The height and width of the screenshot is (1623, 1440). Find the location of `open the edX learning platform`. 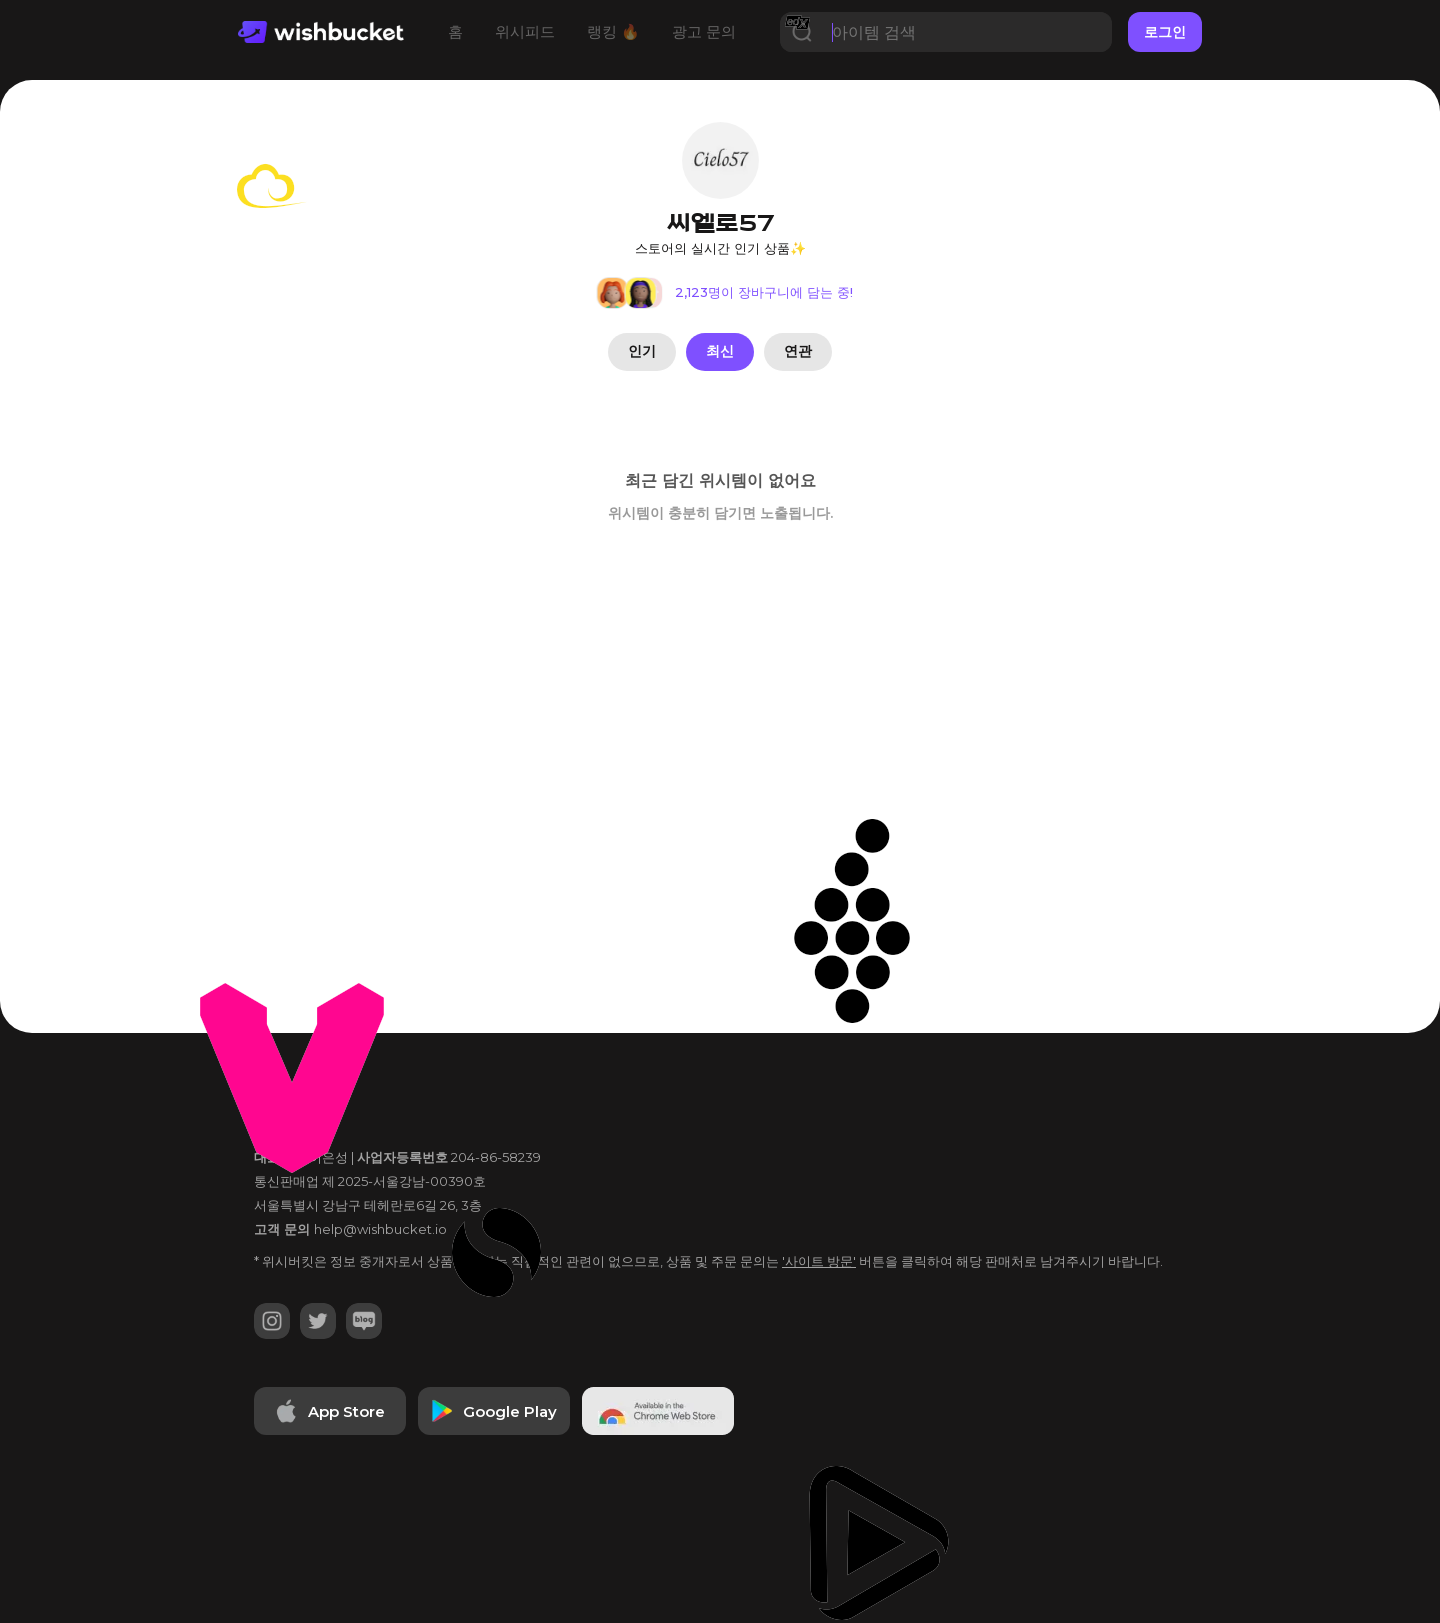

open the edX learning platform is located at coordinates (797, 22).